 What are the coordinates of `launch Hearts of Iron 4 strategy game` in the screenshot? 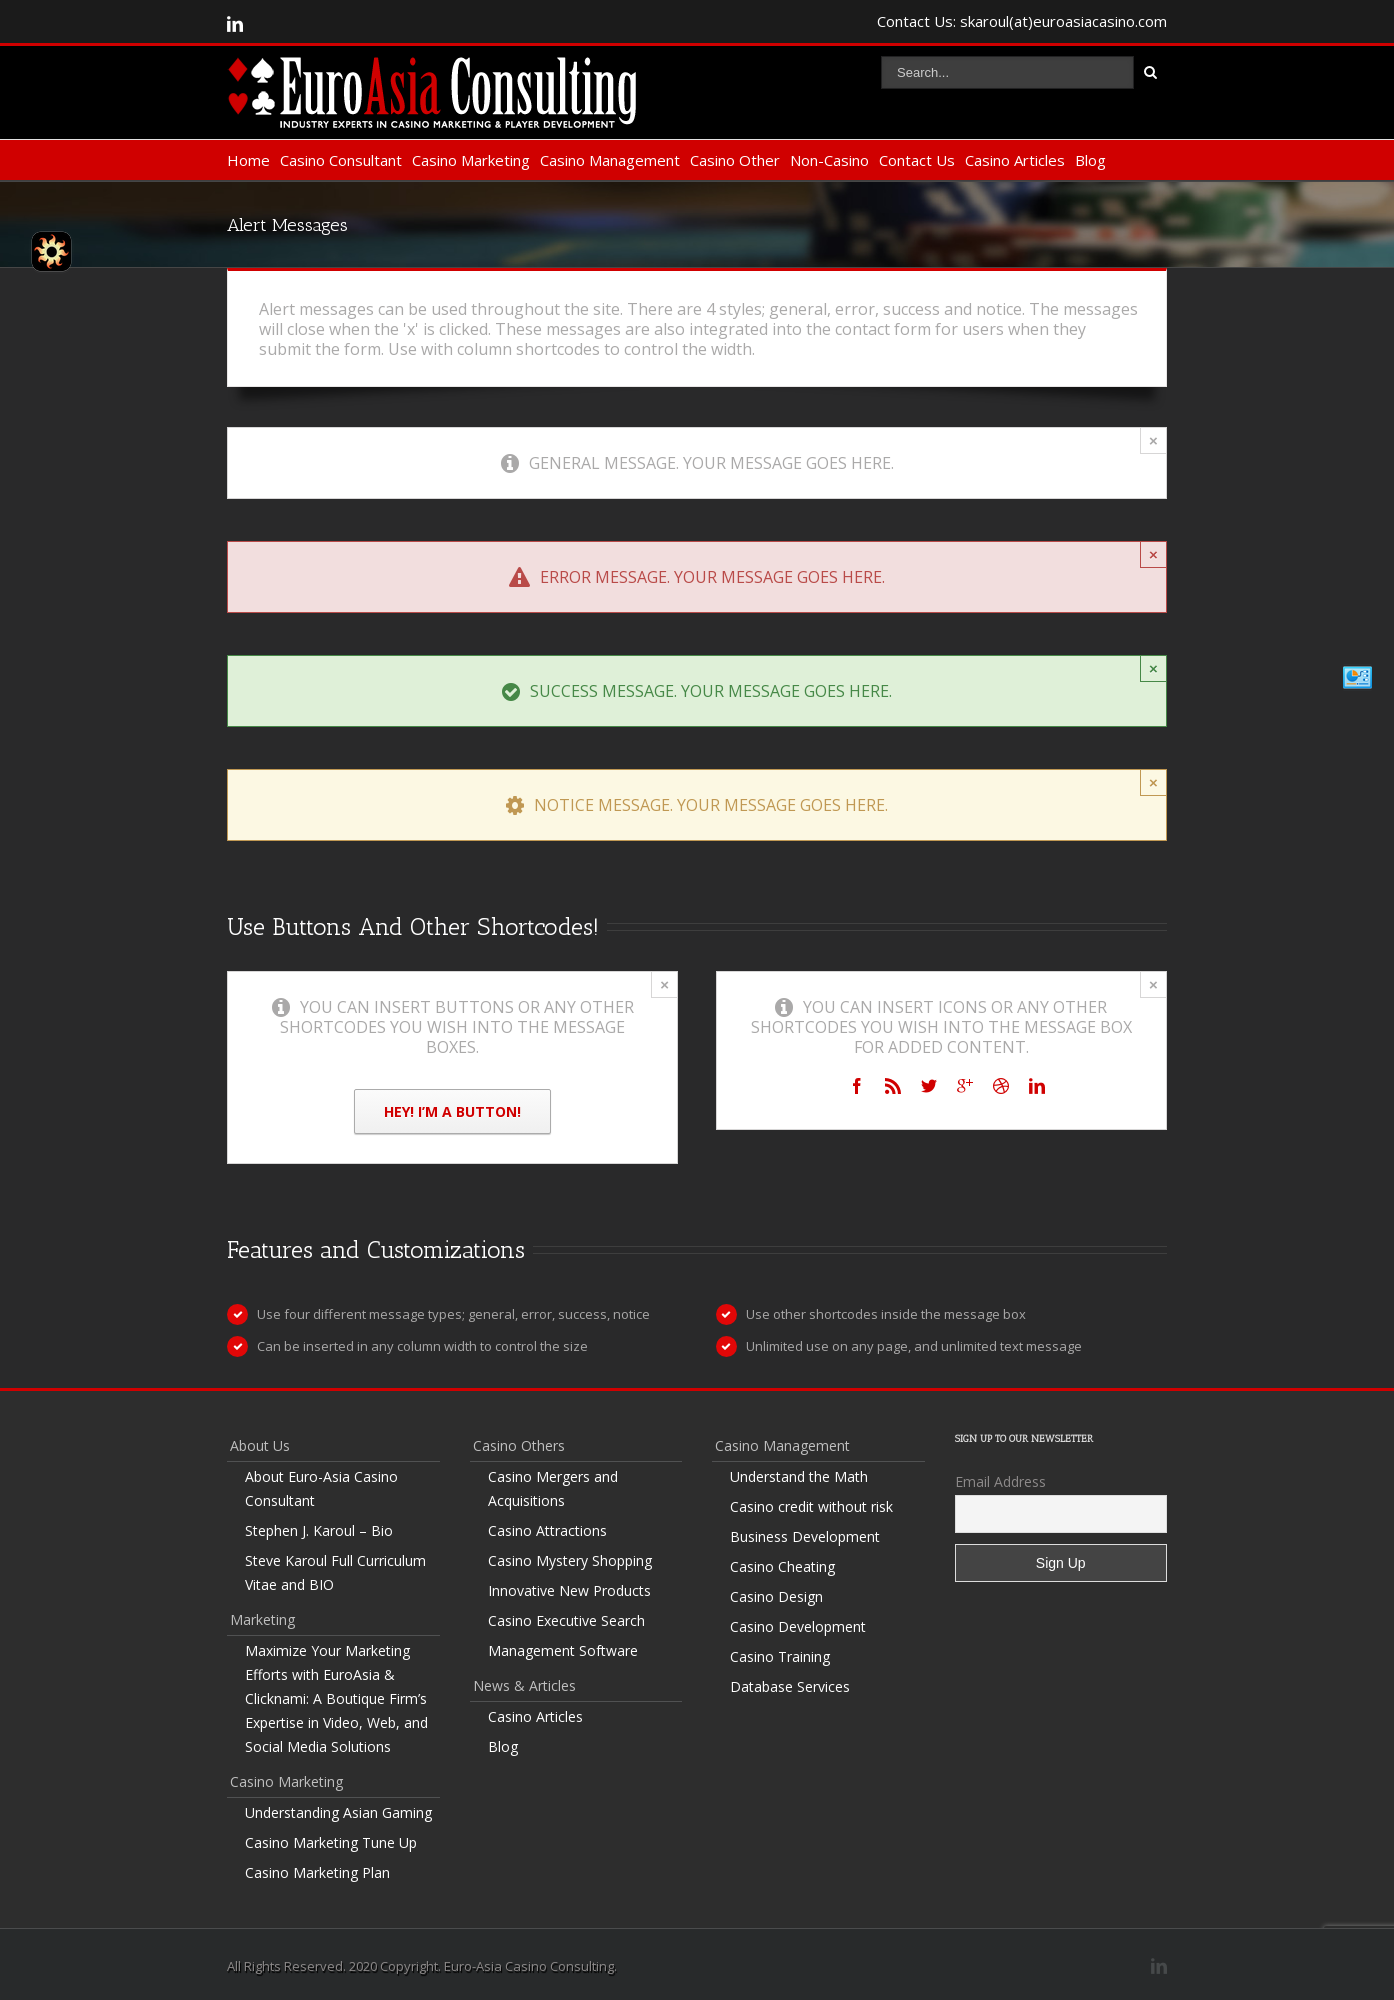 It's located at (51, 251).